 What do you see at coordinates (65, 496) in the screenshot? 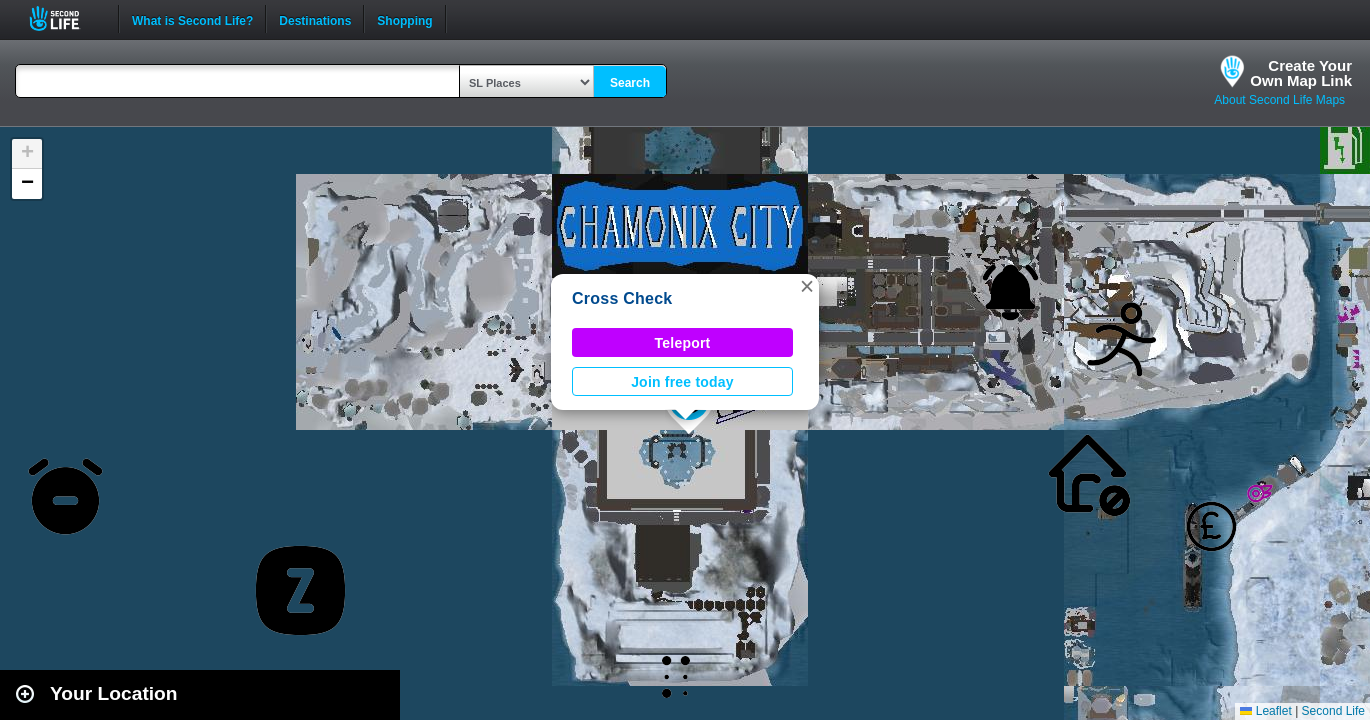
I see `remove or delete an alarm` at bounding box center [65, 496].